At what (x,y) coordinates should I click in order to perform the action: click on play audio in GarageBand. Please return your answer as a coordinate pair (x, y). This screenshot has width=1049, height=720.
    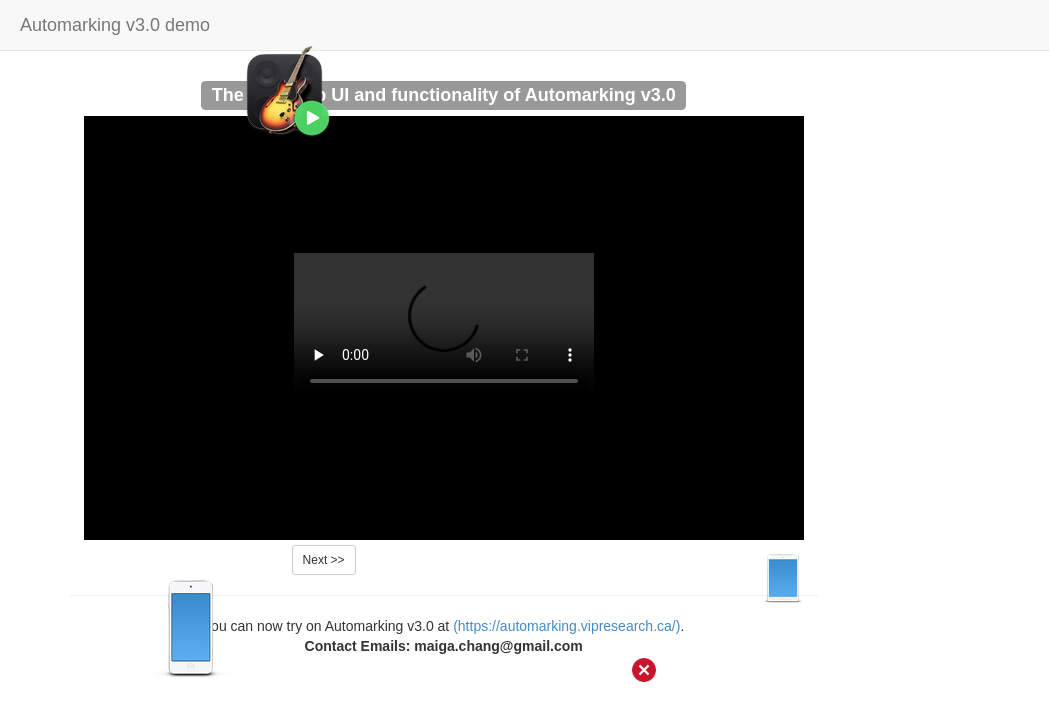
    Looking at the image, I should click on (284, 91).